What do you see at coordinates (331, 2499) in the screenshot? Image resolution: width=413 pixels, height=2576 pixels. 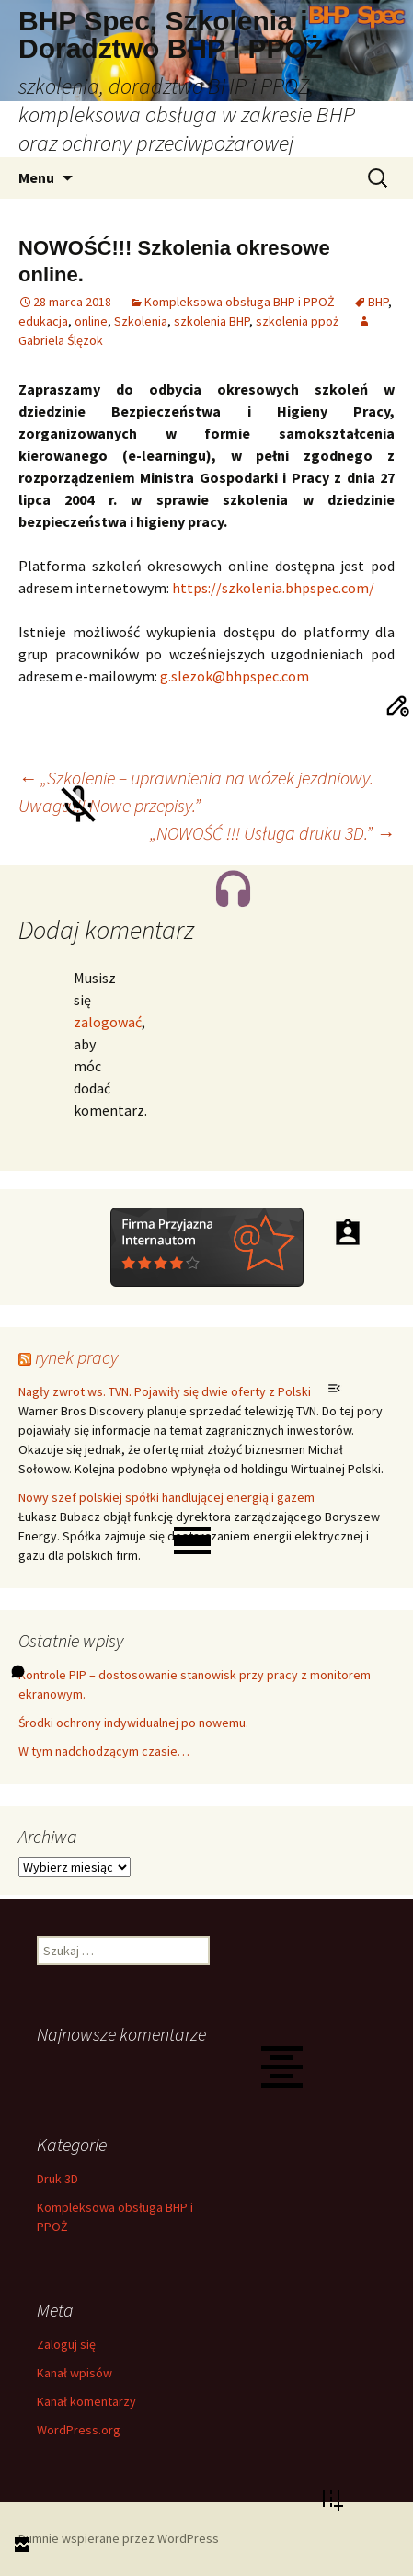 I see `add a new road to the map` at bounding box center [331, 2499].